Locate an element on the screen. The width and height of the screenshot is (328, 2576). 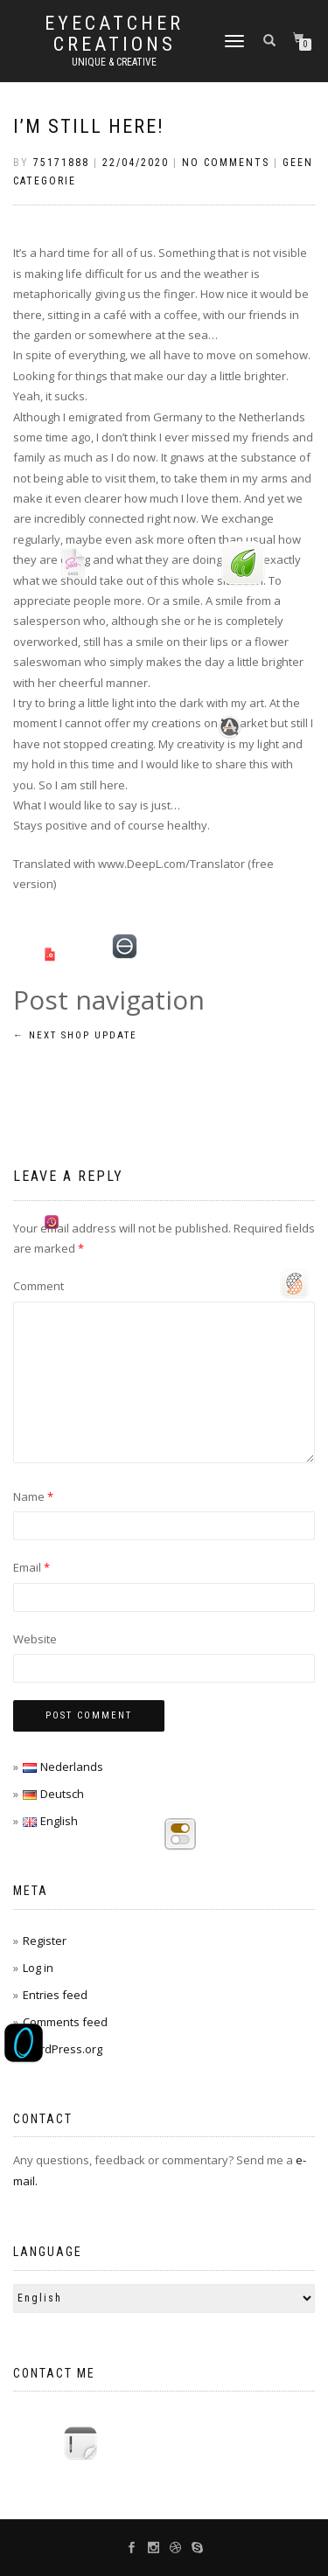
open gnome tweaks to customize desktop settings is located at coordinates (180, 1834).